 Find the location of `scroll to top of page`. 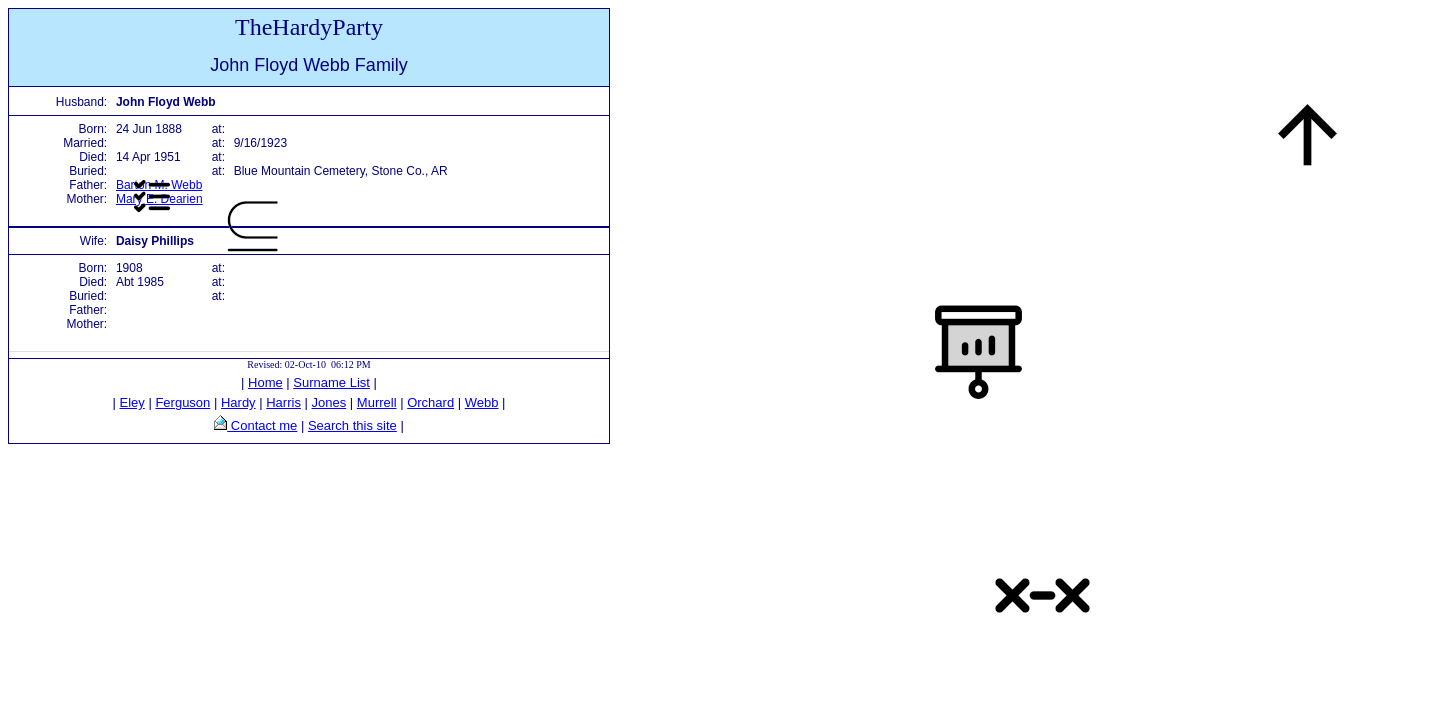

scroll to top of page is located at coordinates (1307, 135).